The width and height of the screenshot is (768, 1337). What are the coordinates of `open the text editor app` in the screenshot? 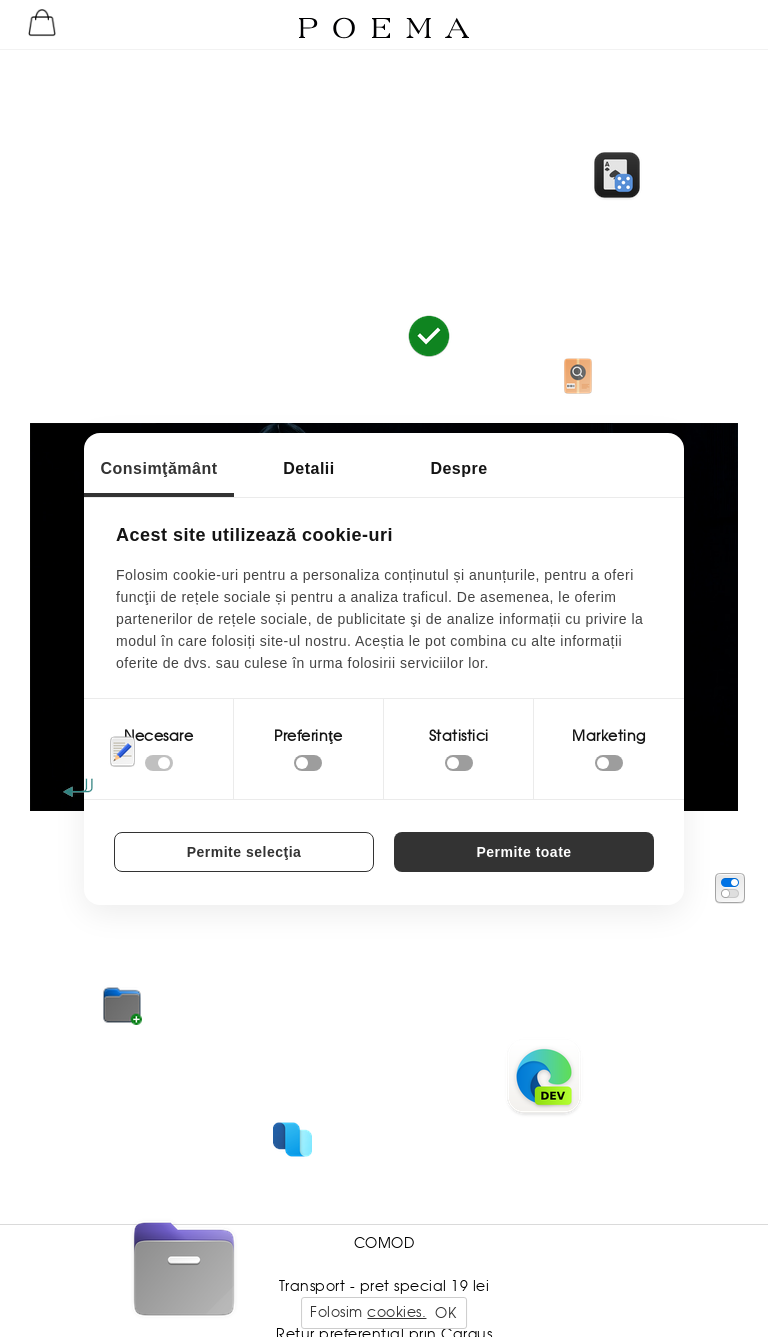 It's located at (122, 751).